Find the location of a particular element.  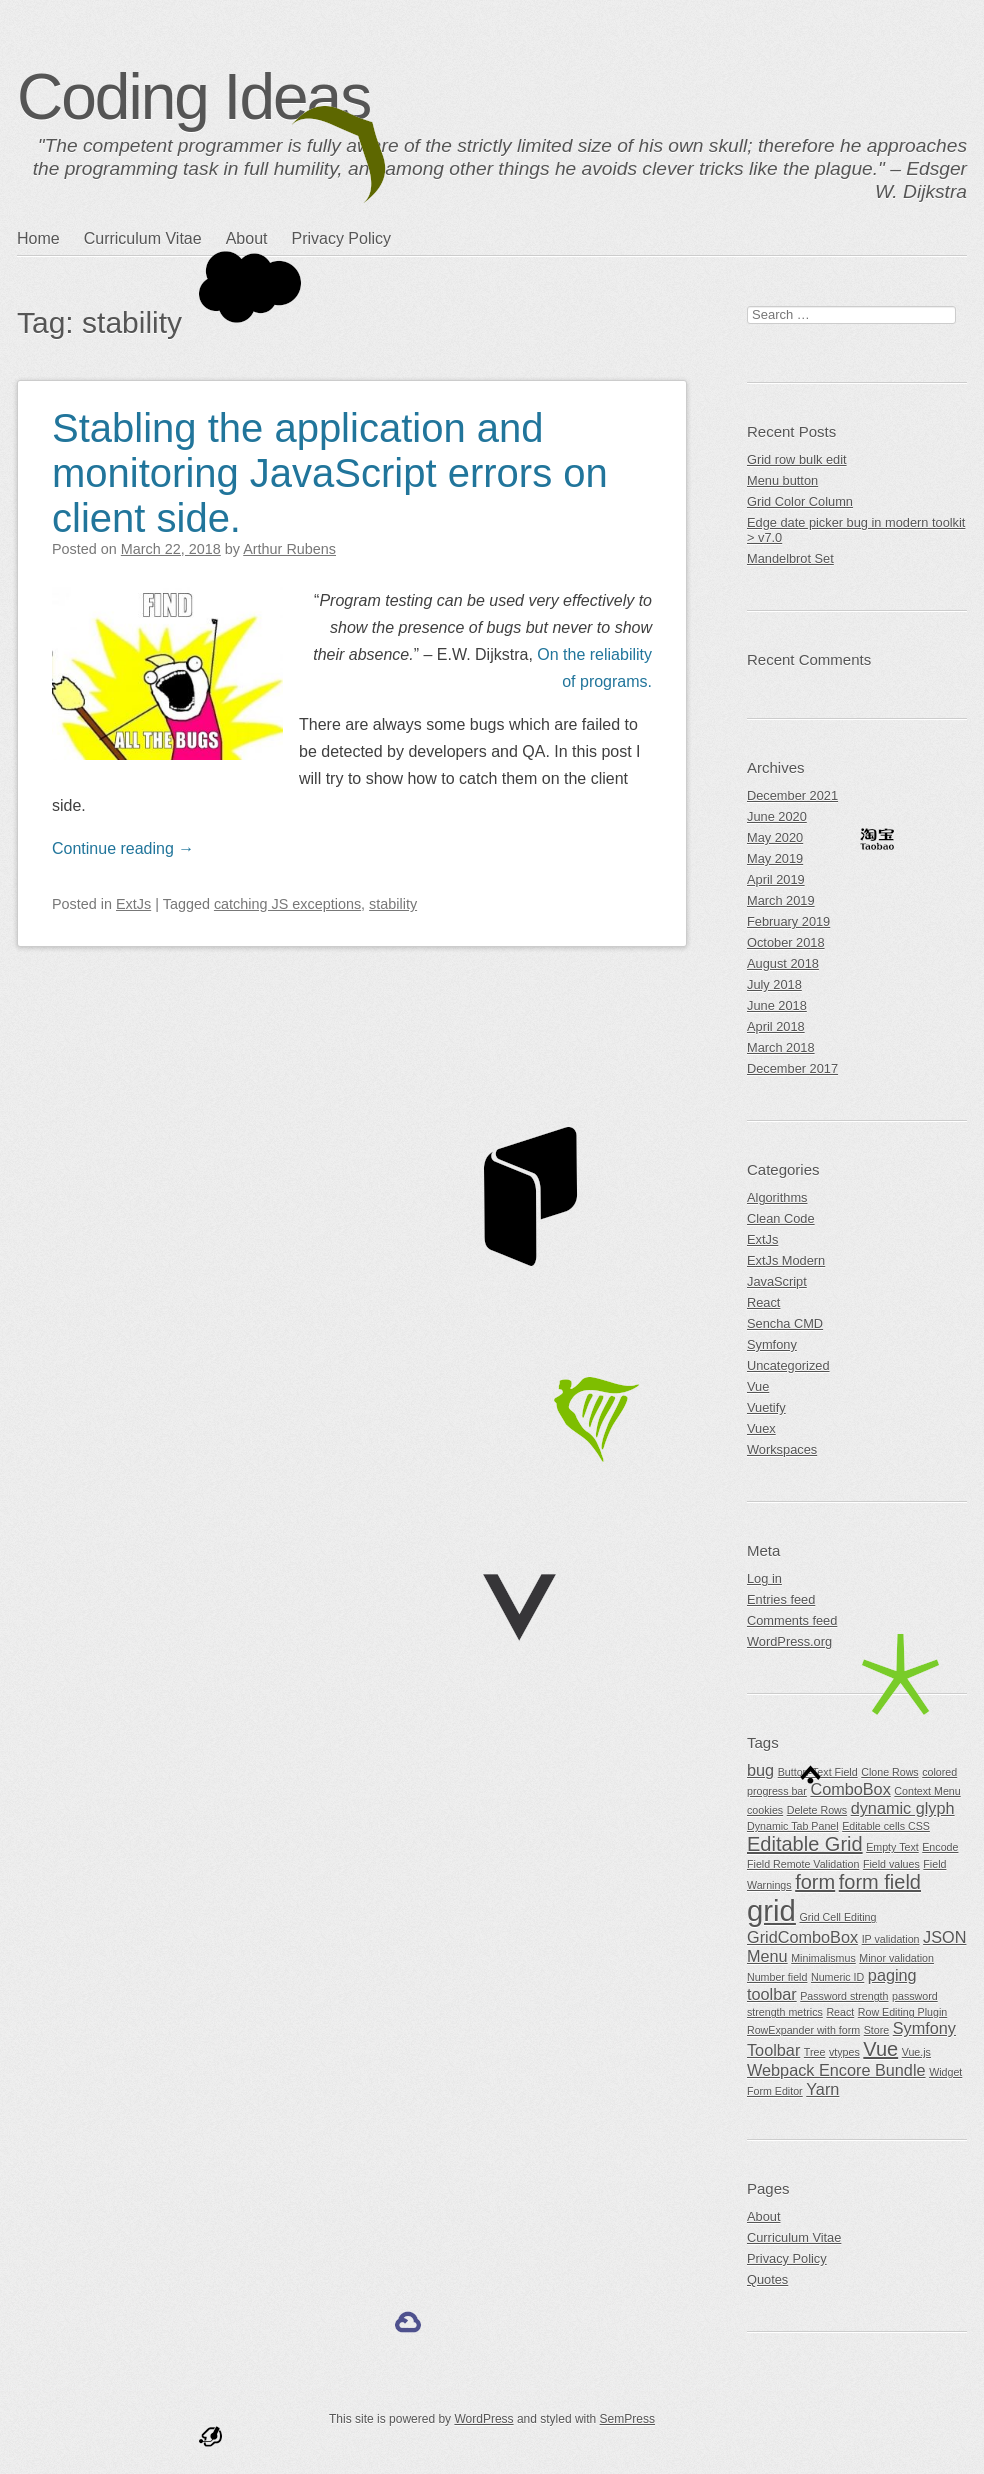

upptime status monitoring service logo is located at coordinates (810, 1774).